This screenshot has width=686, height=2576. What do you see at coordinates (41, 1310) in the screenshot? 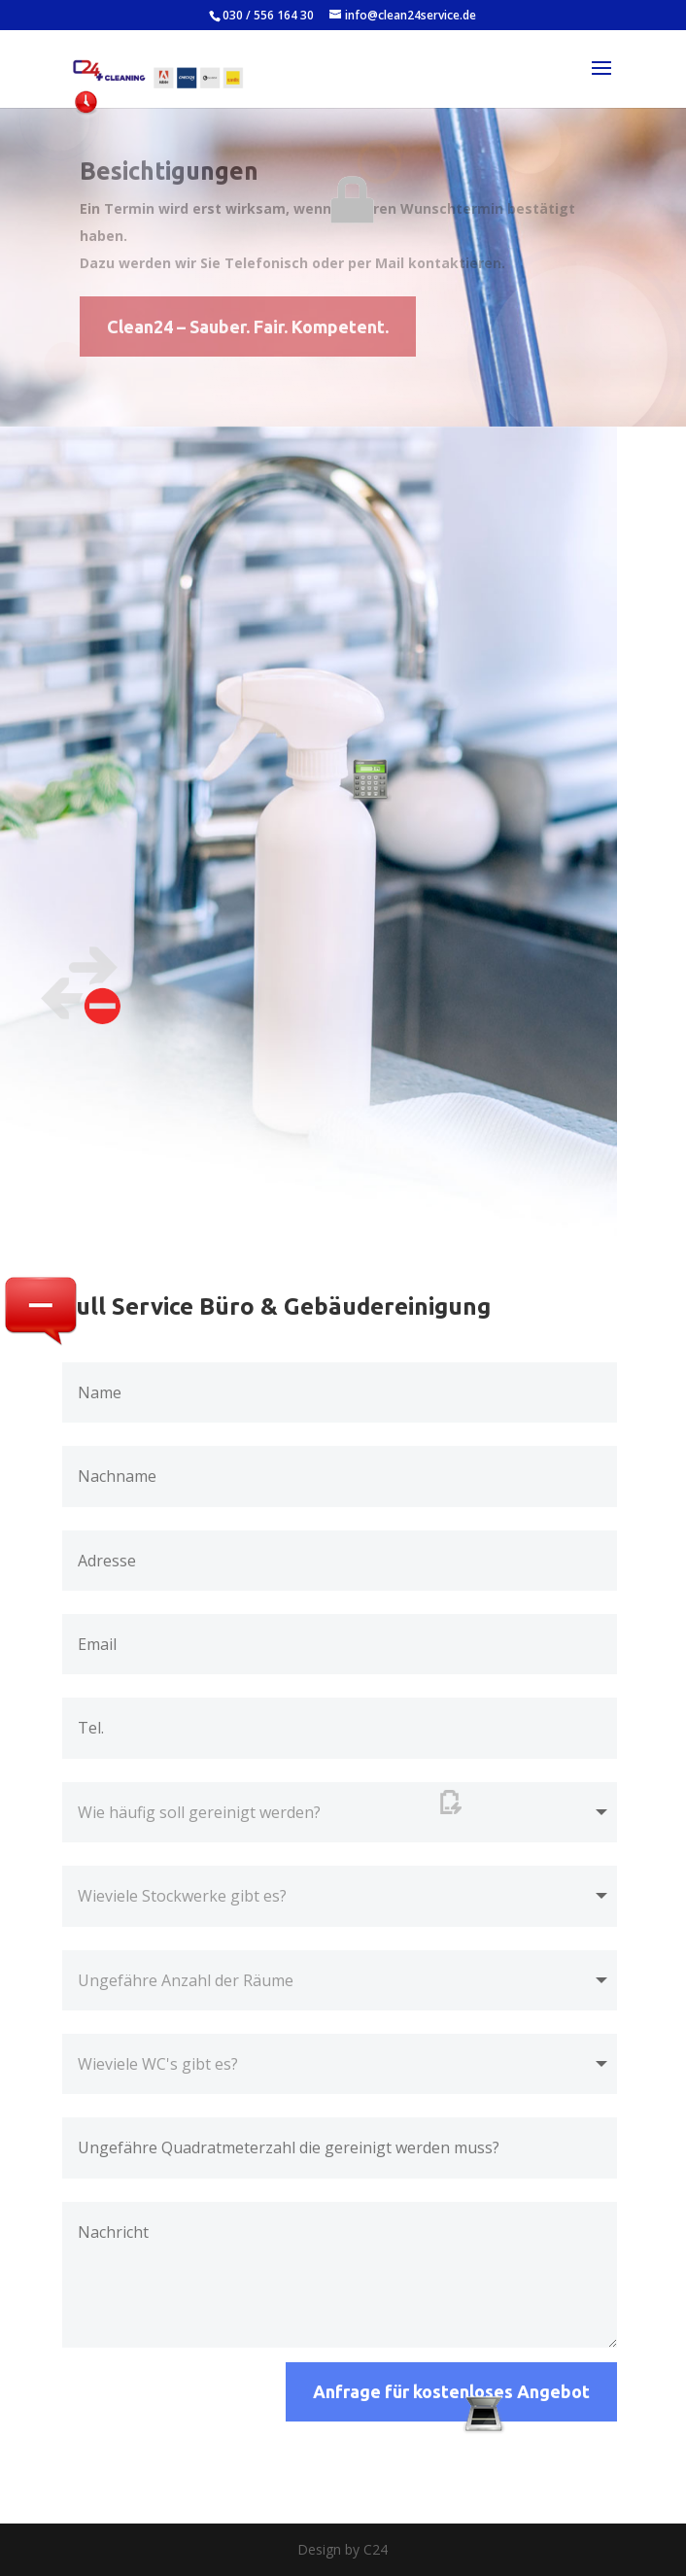
I see `user status: busy or do not disturb` at bounding box center [41, 1310].